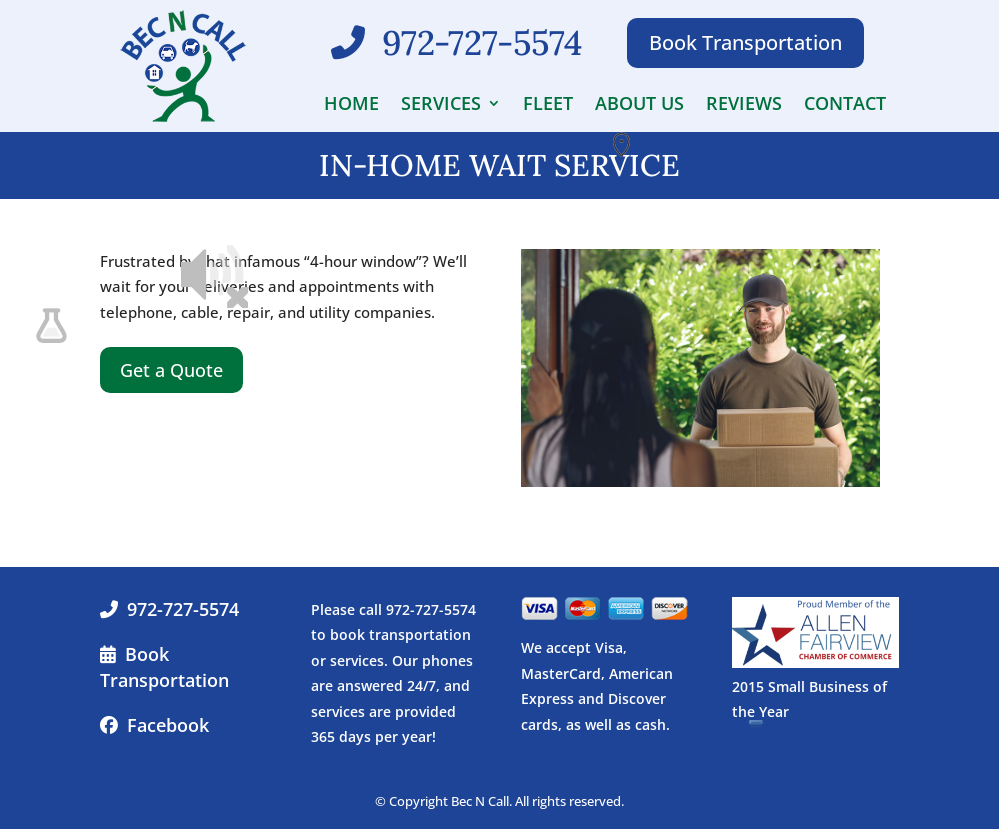 The height and width of the screenshot is (829, 999). Describe the element at coordinates (621, 144) in the screenshot. I see `access location settings` at that location.